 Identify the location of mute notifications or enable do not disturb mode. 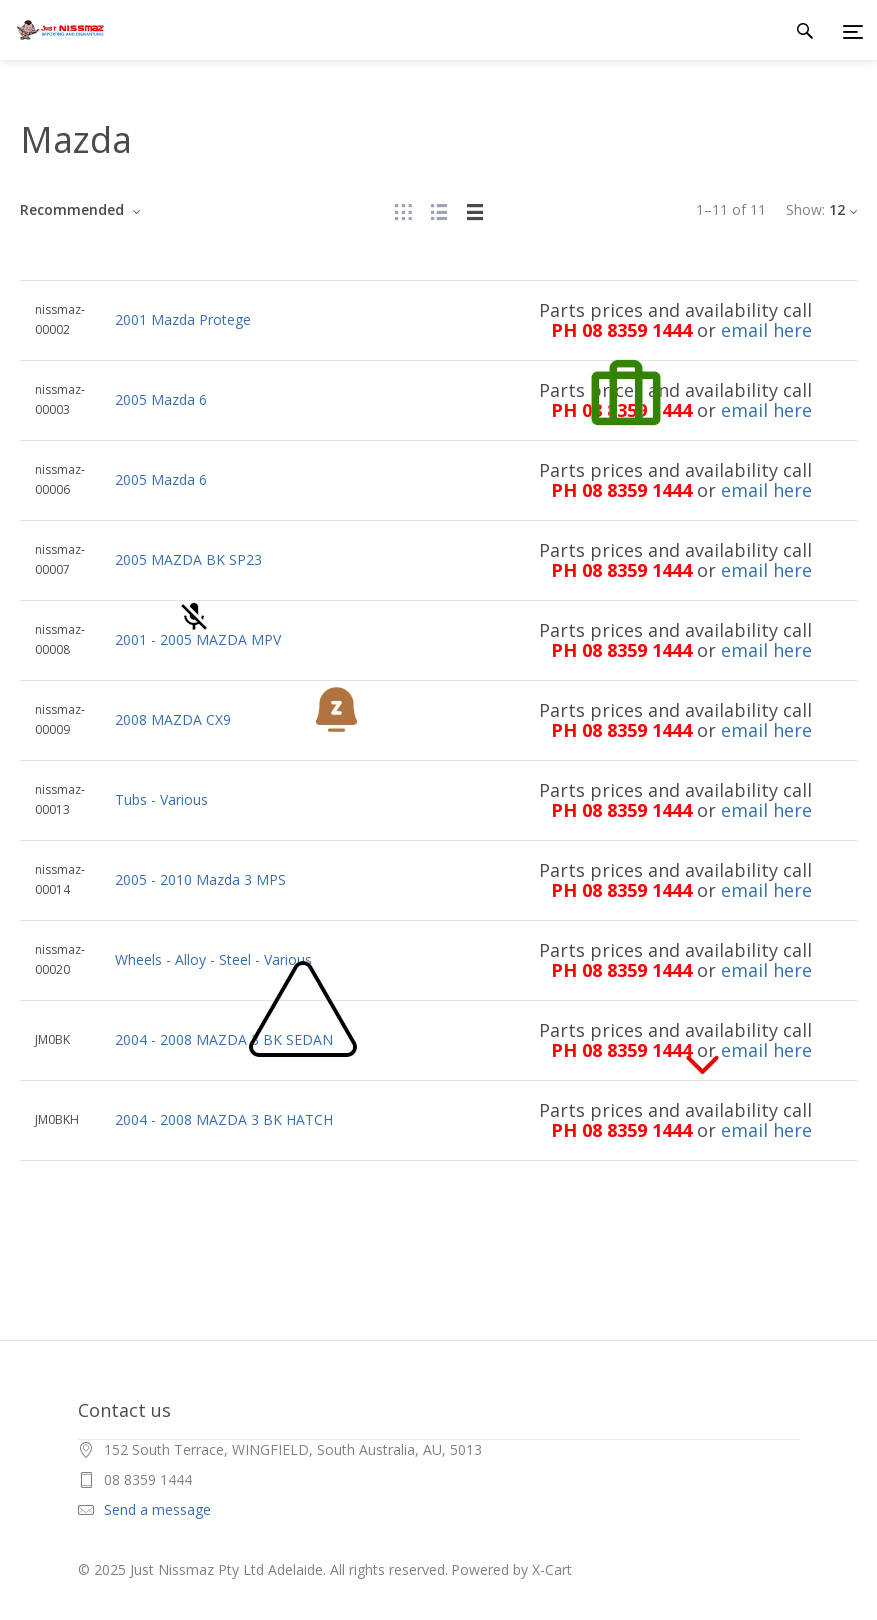
(336, 709).